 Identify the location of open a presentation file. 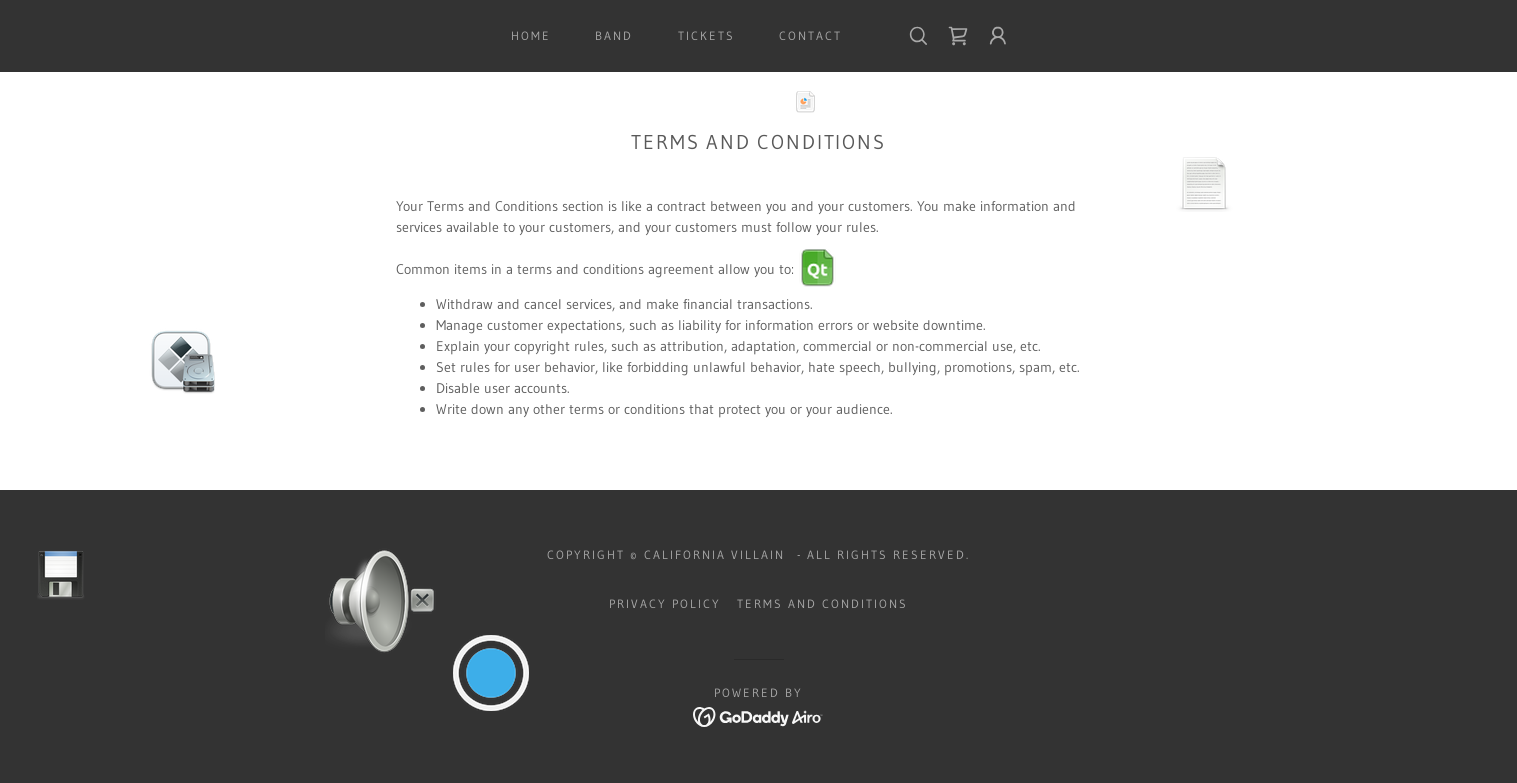
(805, 101).